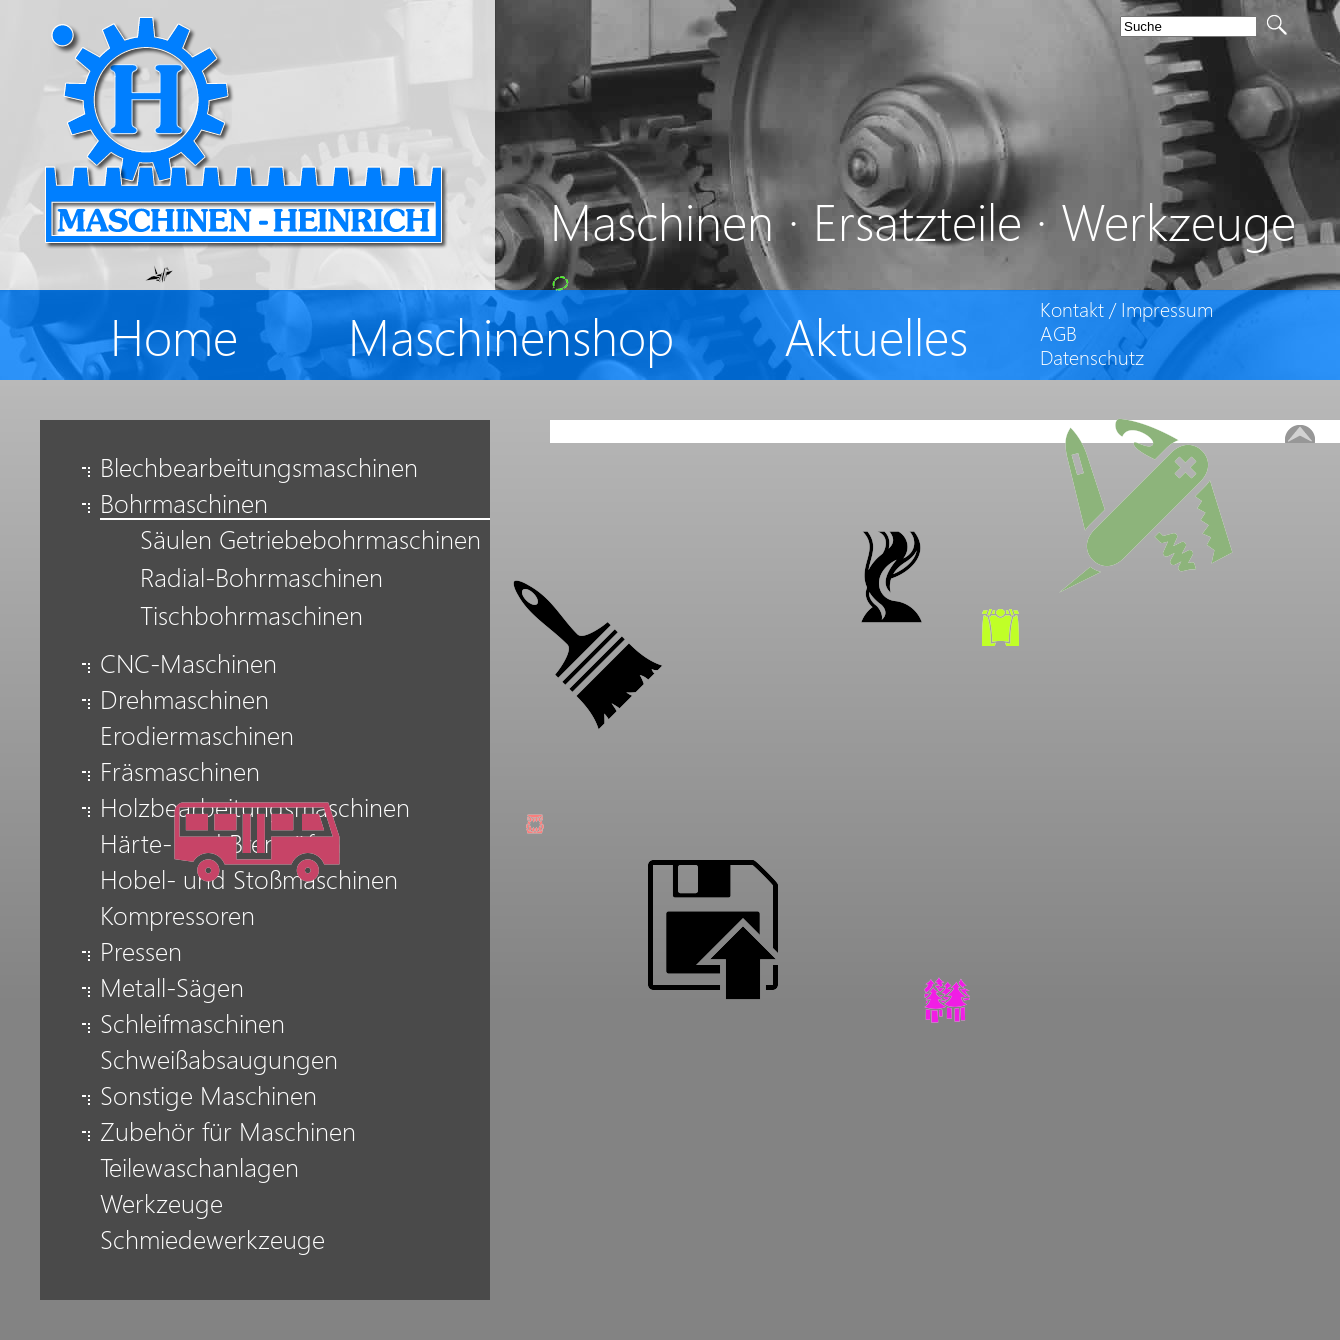  Describe the element at coordinates (560, 283) in the screenshot. I see `indicates loading or processing in progress` at that location.